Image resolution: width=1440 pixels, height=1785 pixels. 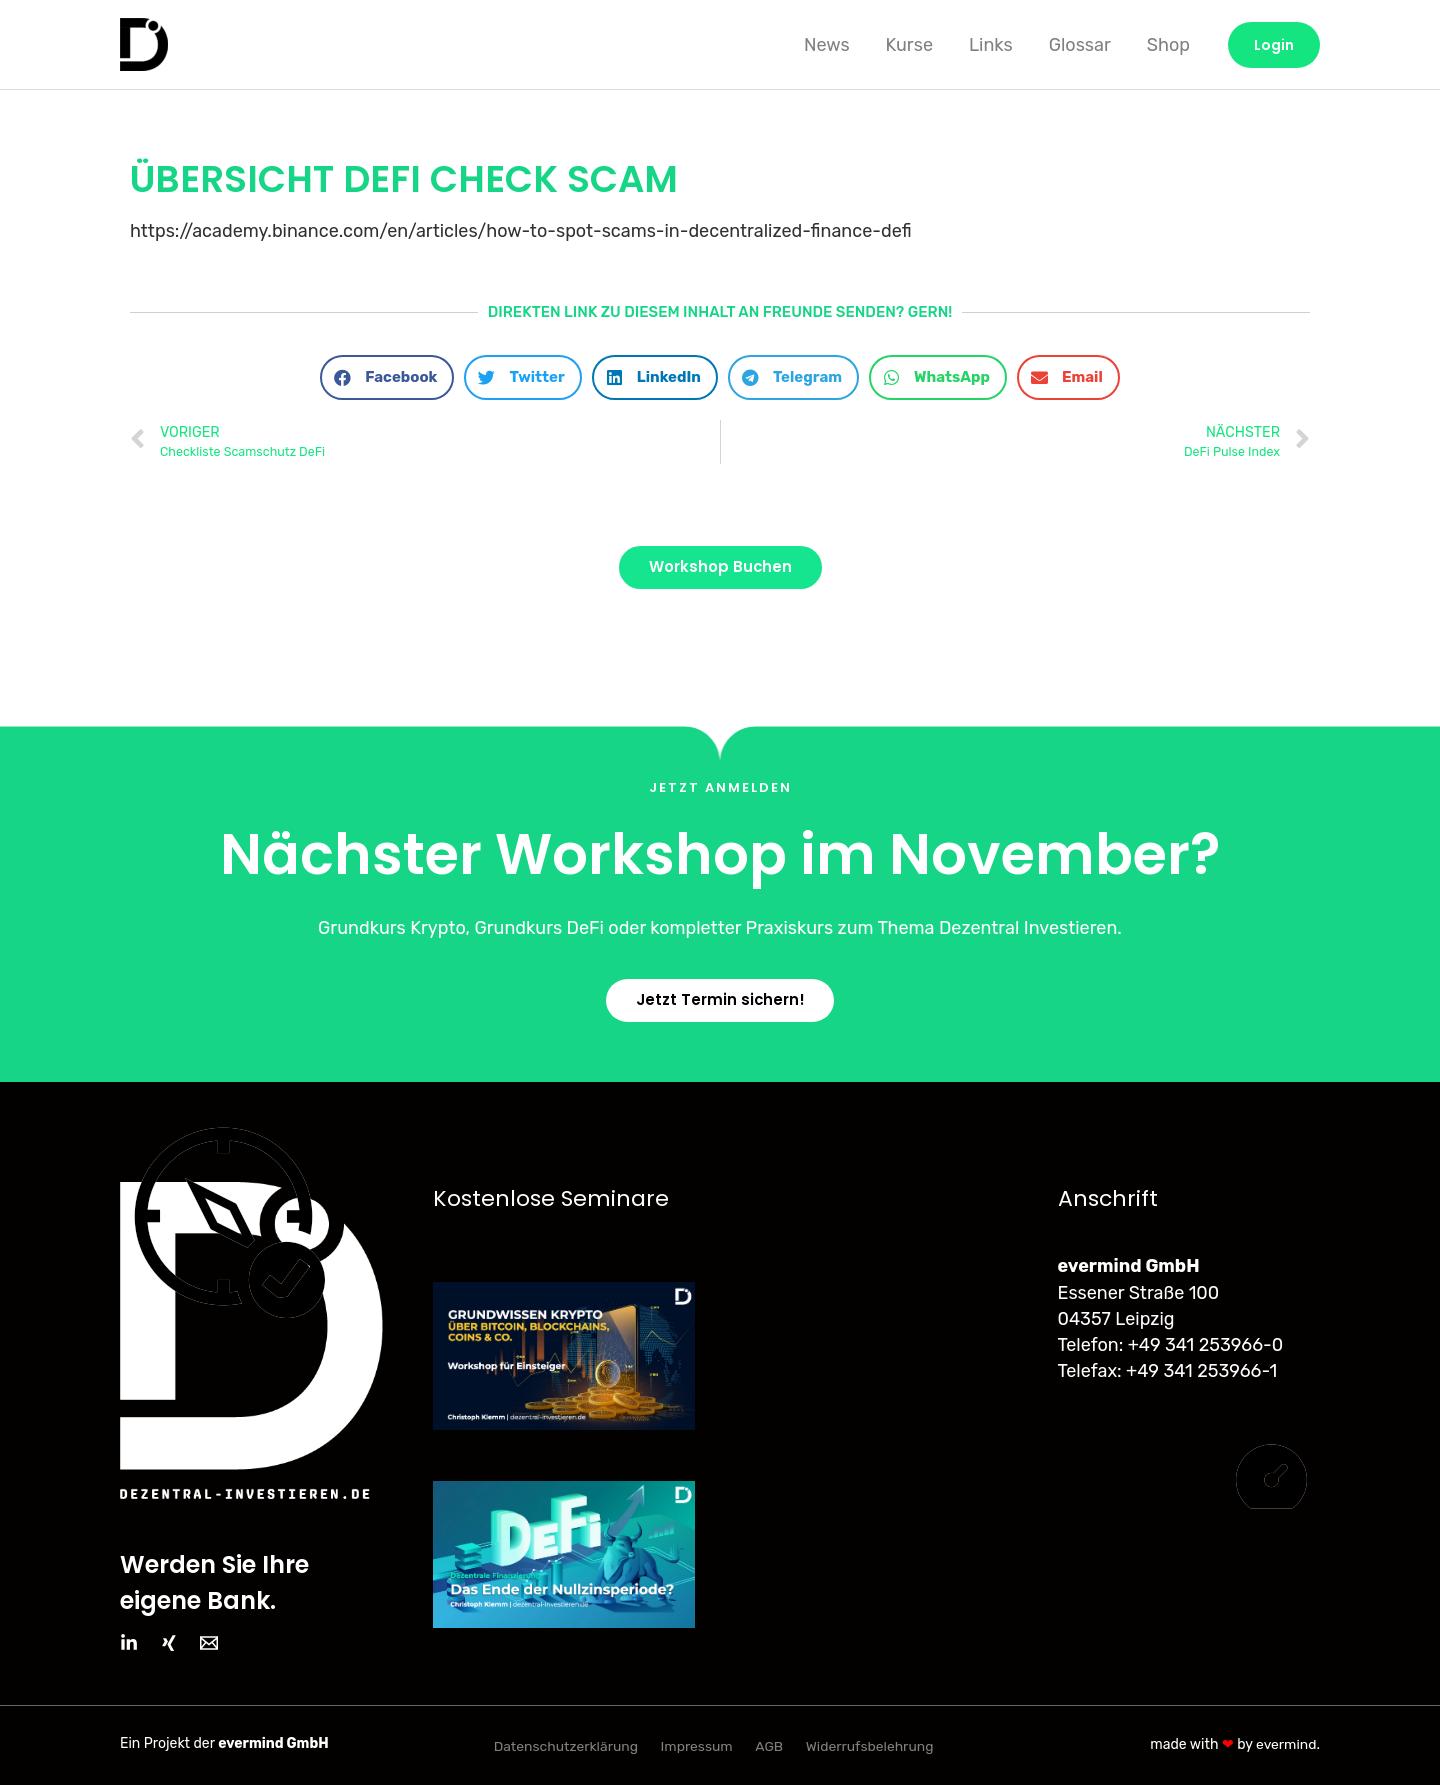 What do you see at coordinates (223, 1216) in the screenshot?
I see `active navigation or orientation mode` at bounding box center [223, 1216].